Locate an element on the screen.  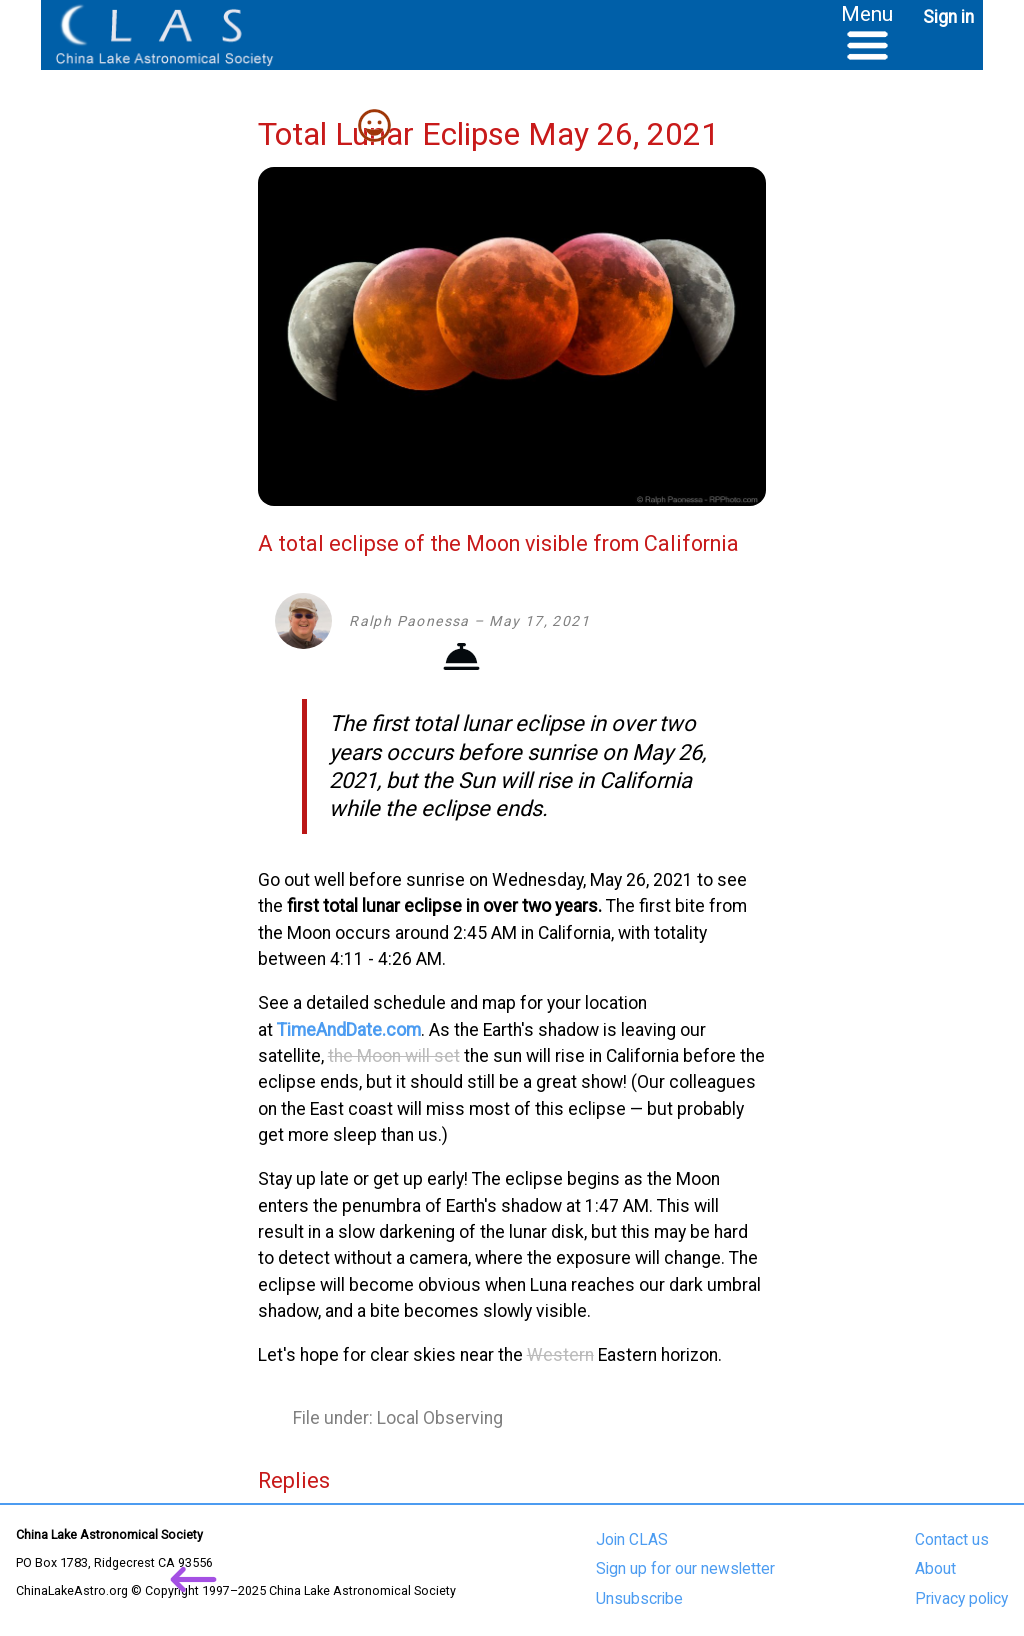
add an emoji or reaction to a message is located at coordinates (374, 125).